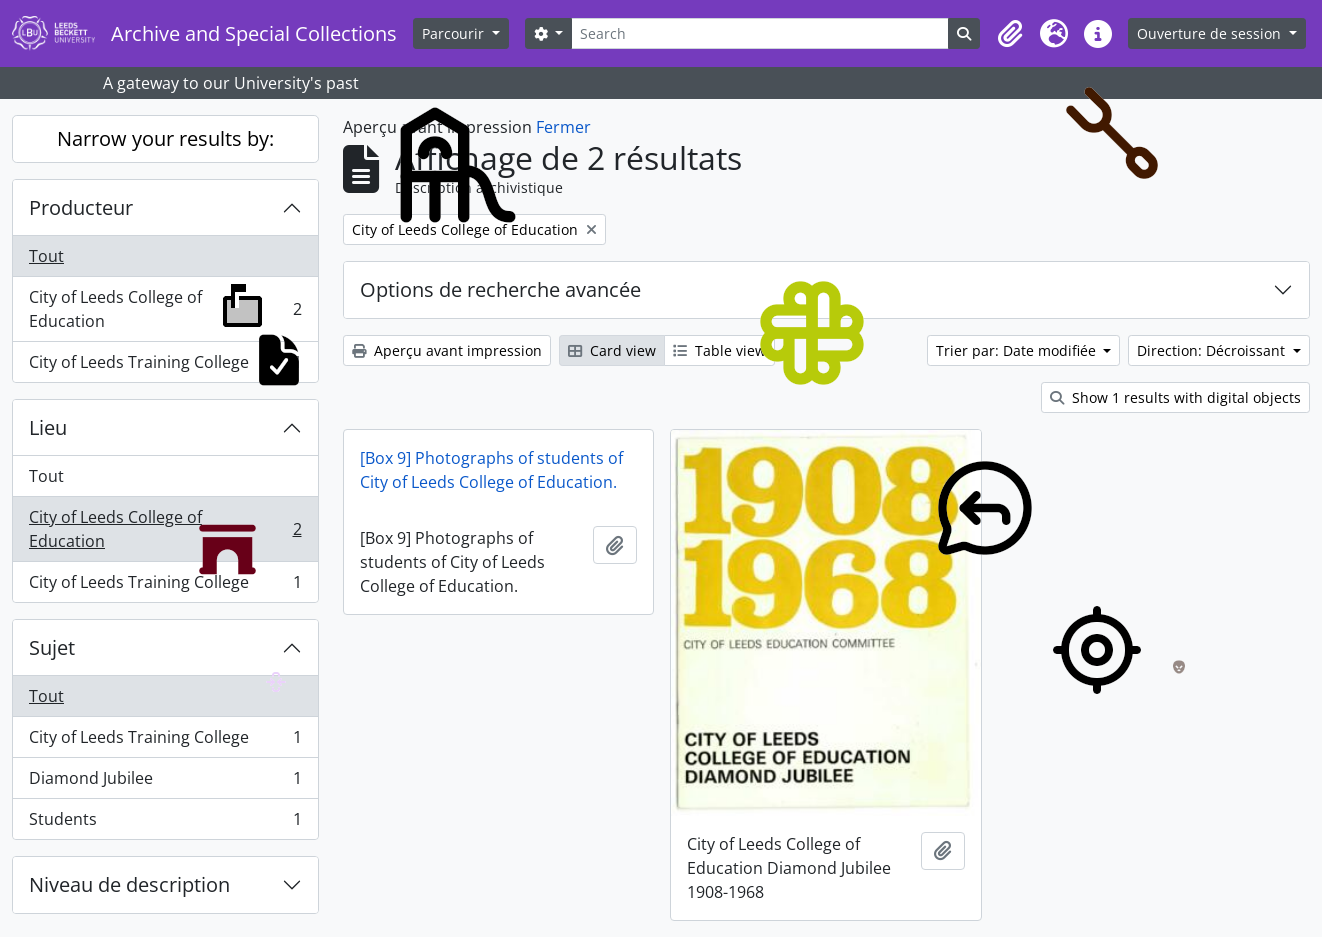  I want to click on view architectural landmarks or monuments, so click(227, 549).